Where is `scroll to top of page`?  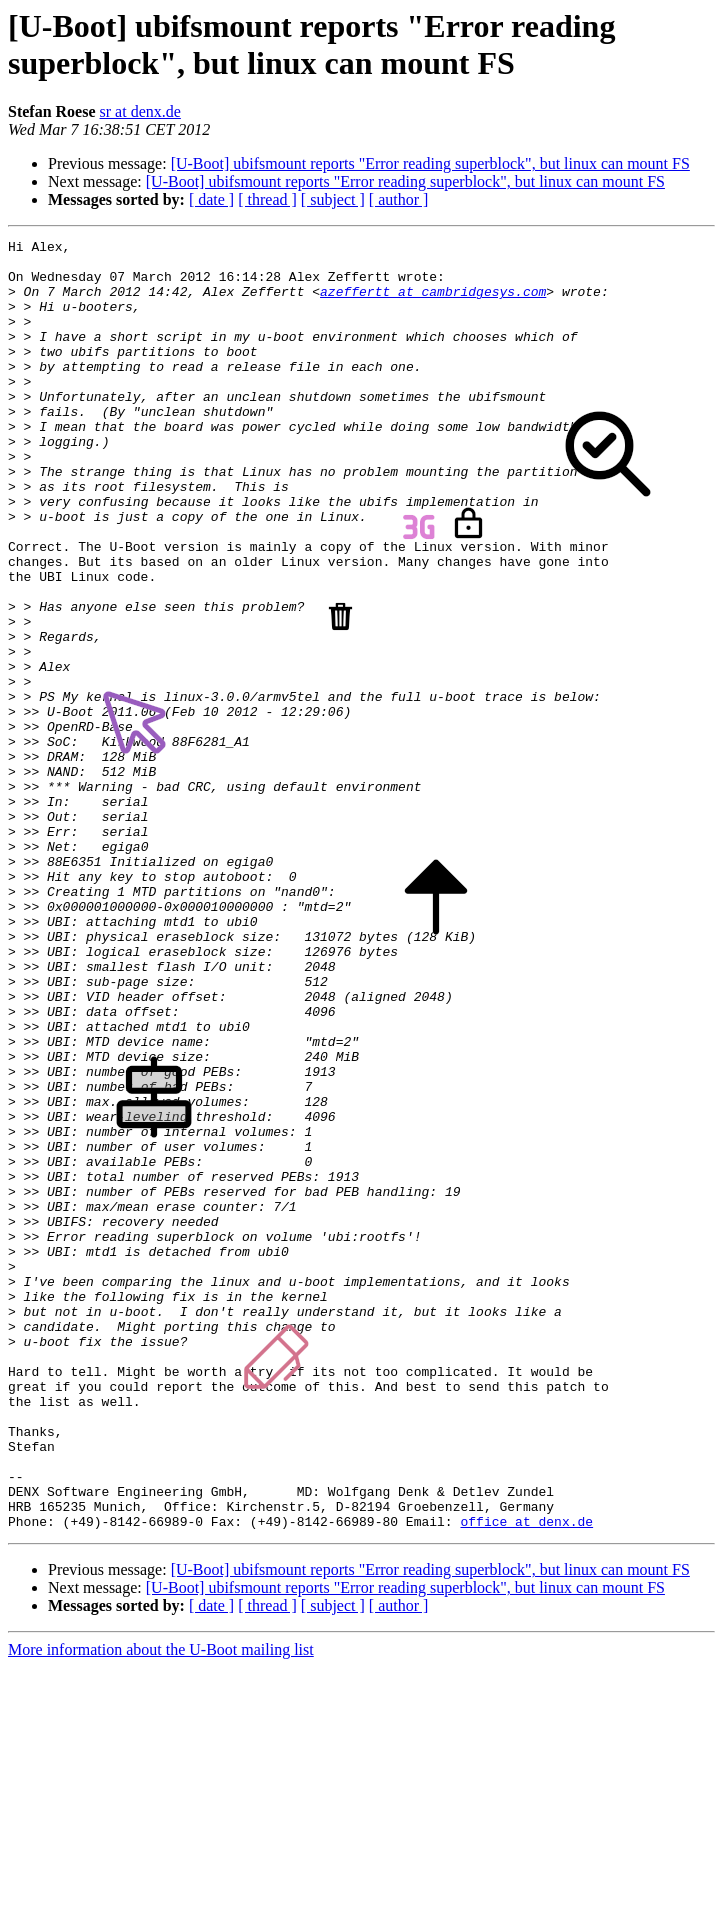
scroll to top of page is located at coordinates (436, 897).